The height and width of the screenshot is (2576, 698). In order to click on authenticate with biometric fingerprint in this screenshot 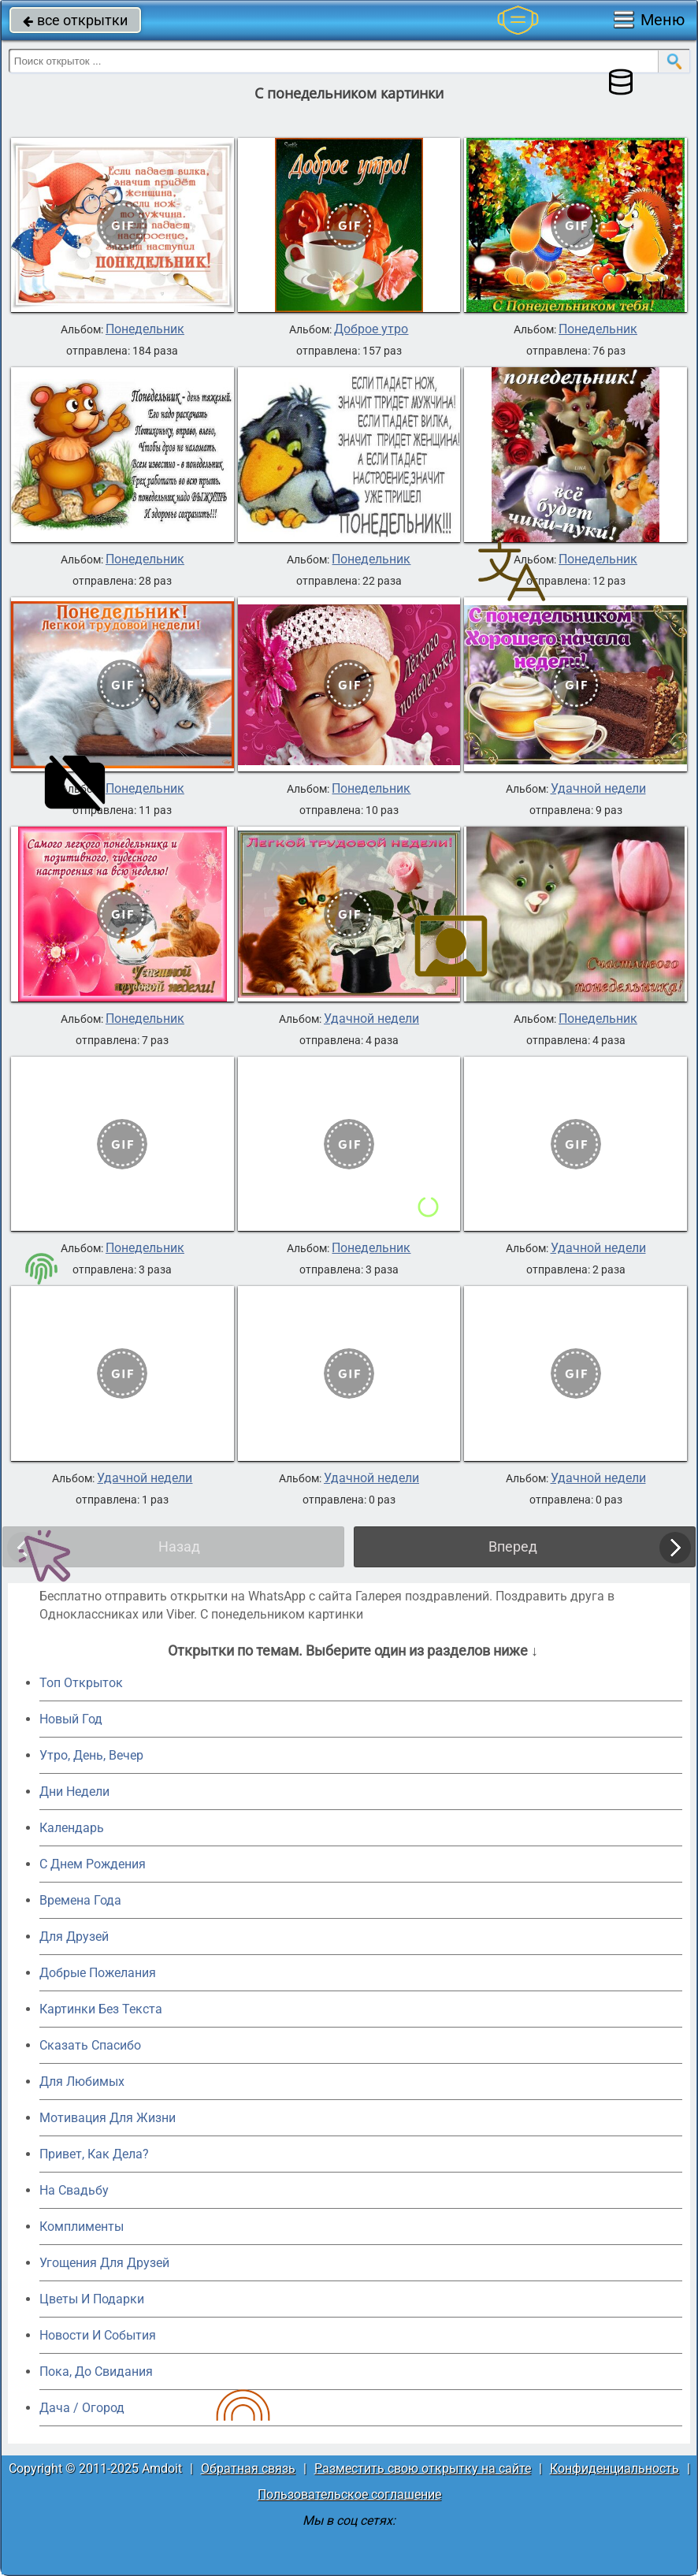, I will do `click(41, 1269)`.